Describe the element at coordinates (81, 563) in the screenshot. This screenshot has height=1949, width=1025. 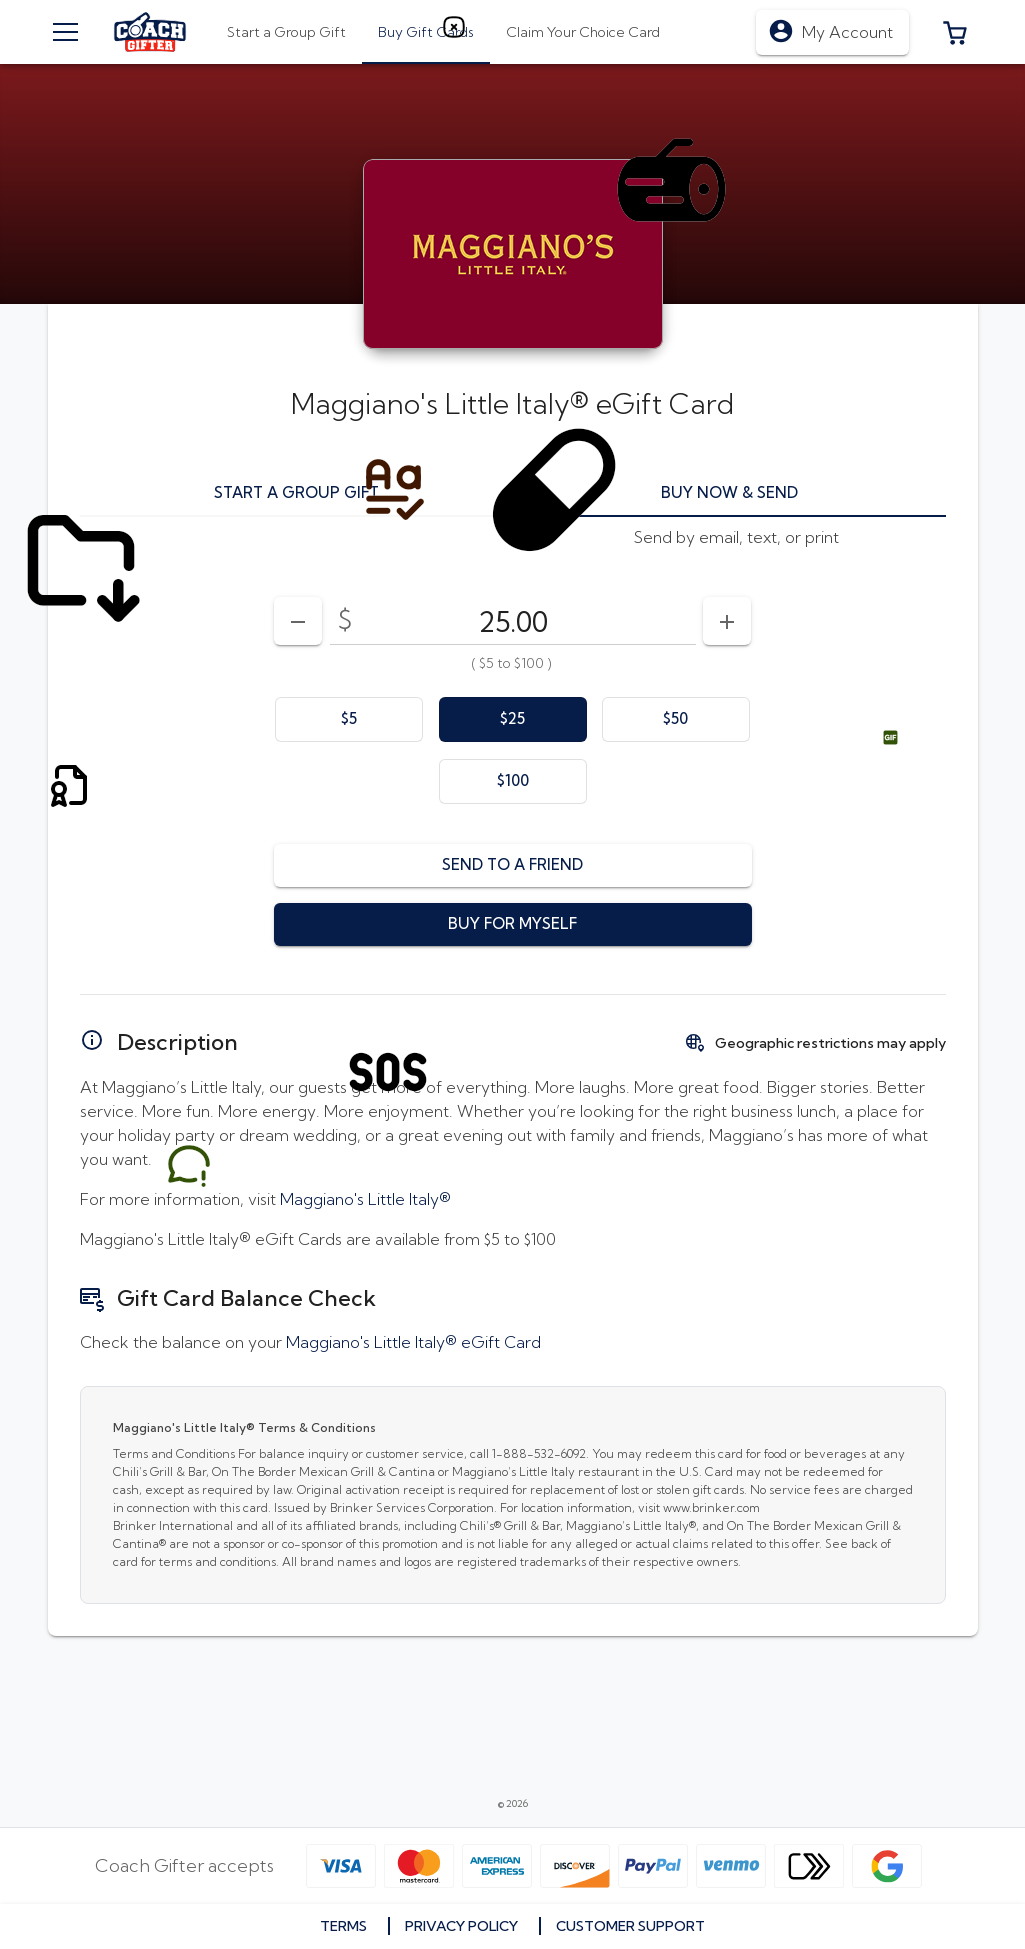
I see `download folder contents` at that location.